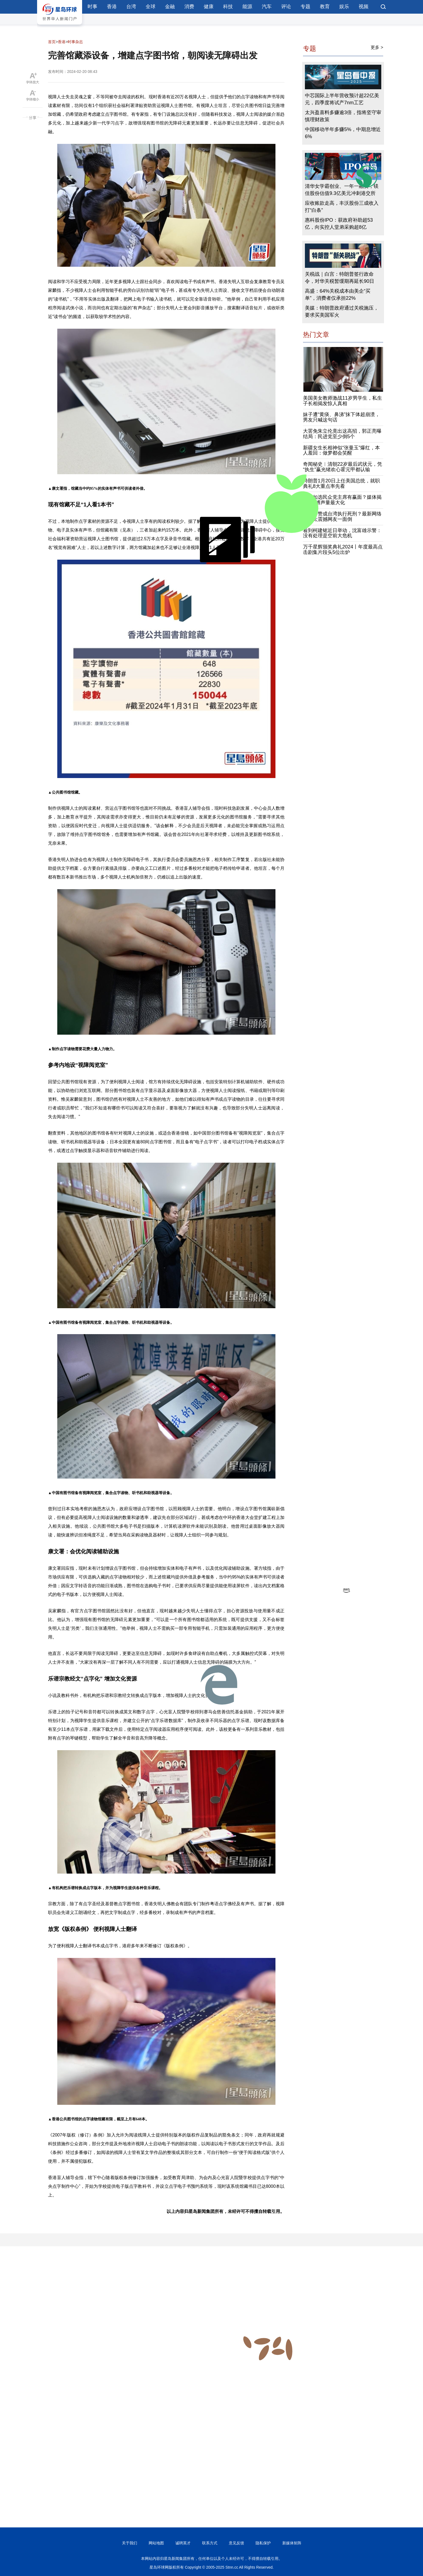 Image resolution: width=423 pixels, height=2576 pixels. I want to click on franprix grocery store app or website, so click(292, 504).